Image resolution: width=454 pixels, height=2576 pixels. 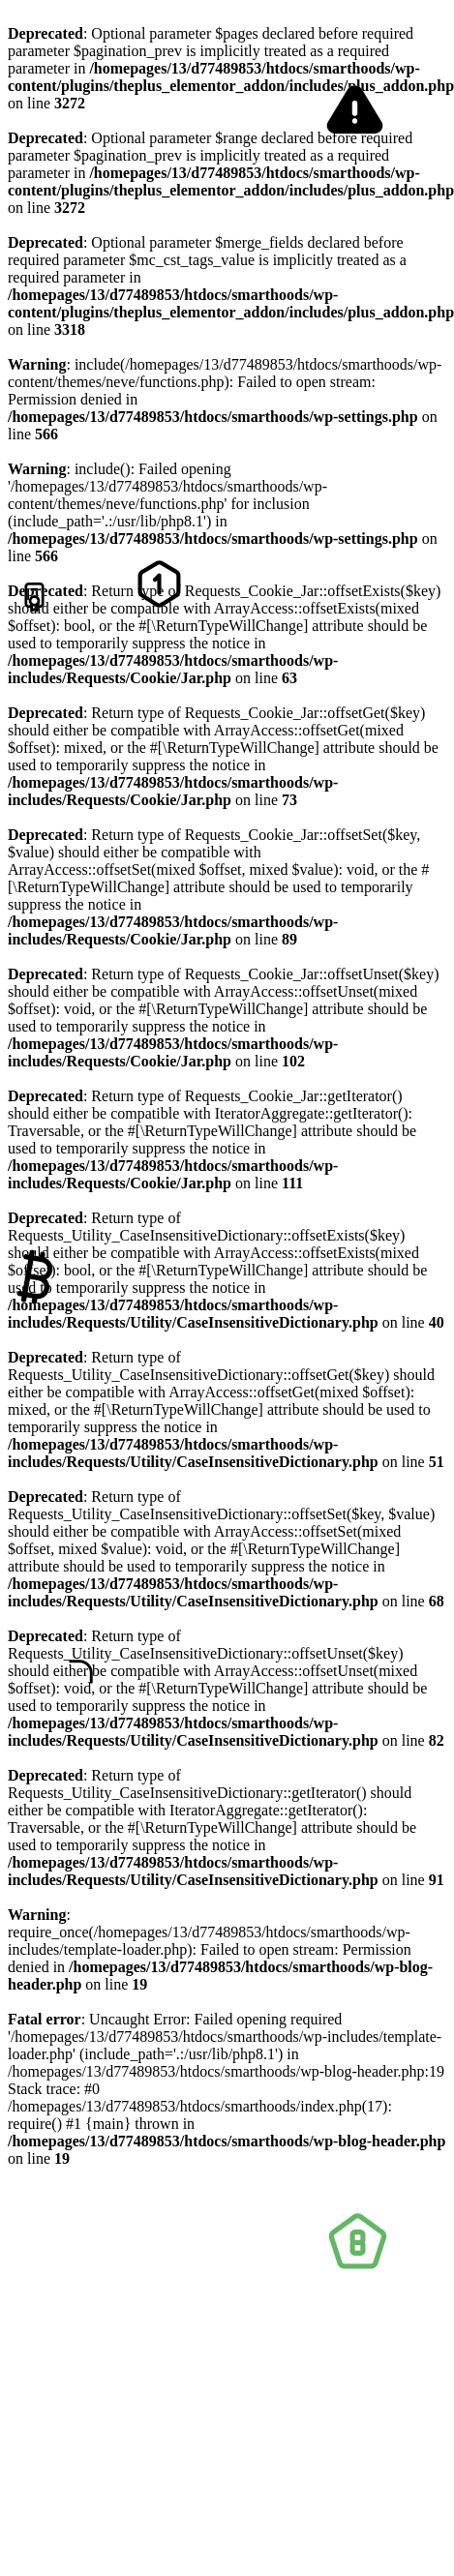 What do you see at coordinates (80, 1671) in the screenshot?
I see `set top-right corner radius` at bounding box center [80, 1671].